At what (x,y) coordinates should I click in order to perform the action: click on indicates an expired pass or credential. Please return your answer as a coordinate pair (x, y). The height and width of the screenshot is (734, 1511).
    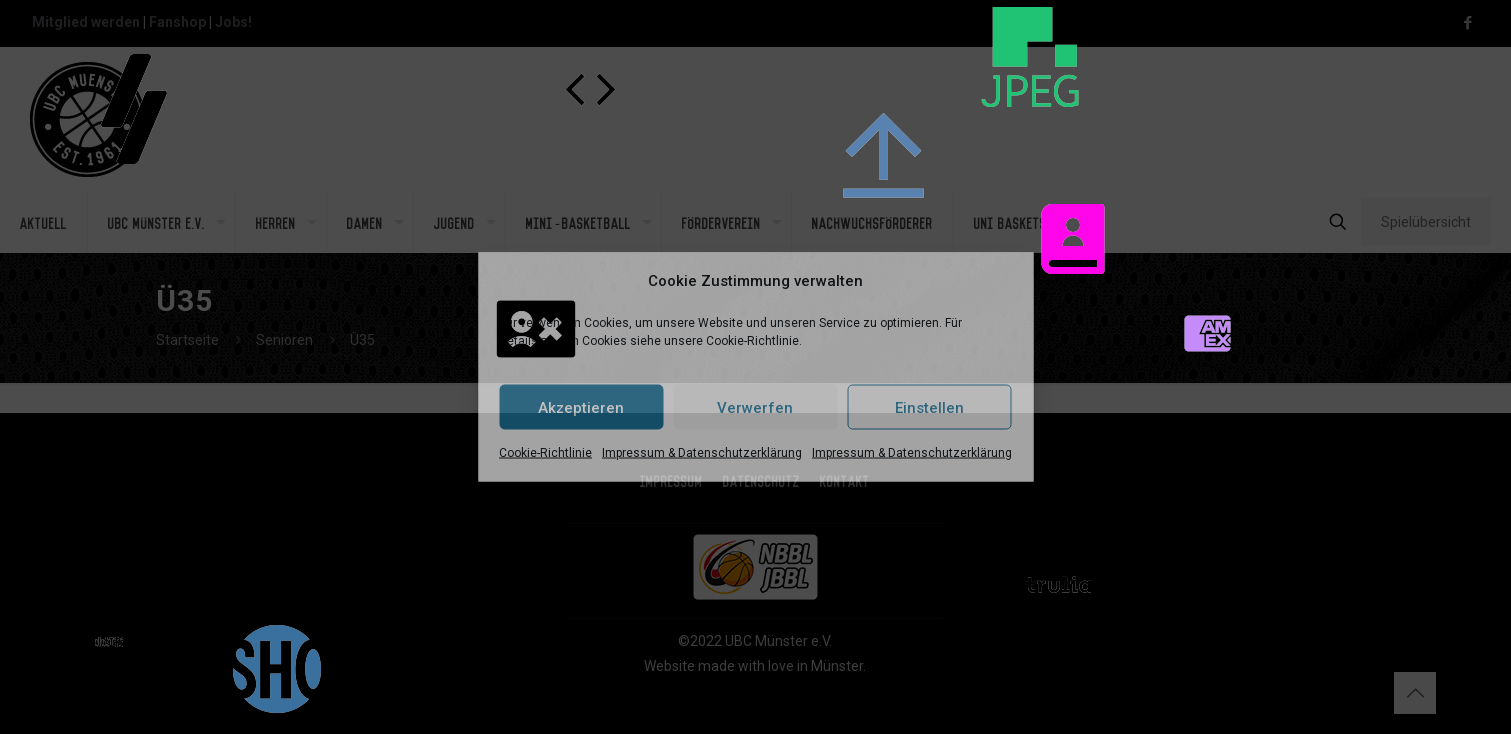
    Looking at the image, I should click on (536, 329).